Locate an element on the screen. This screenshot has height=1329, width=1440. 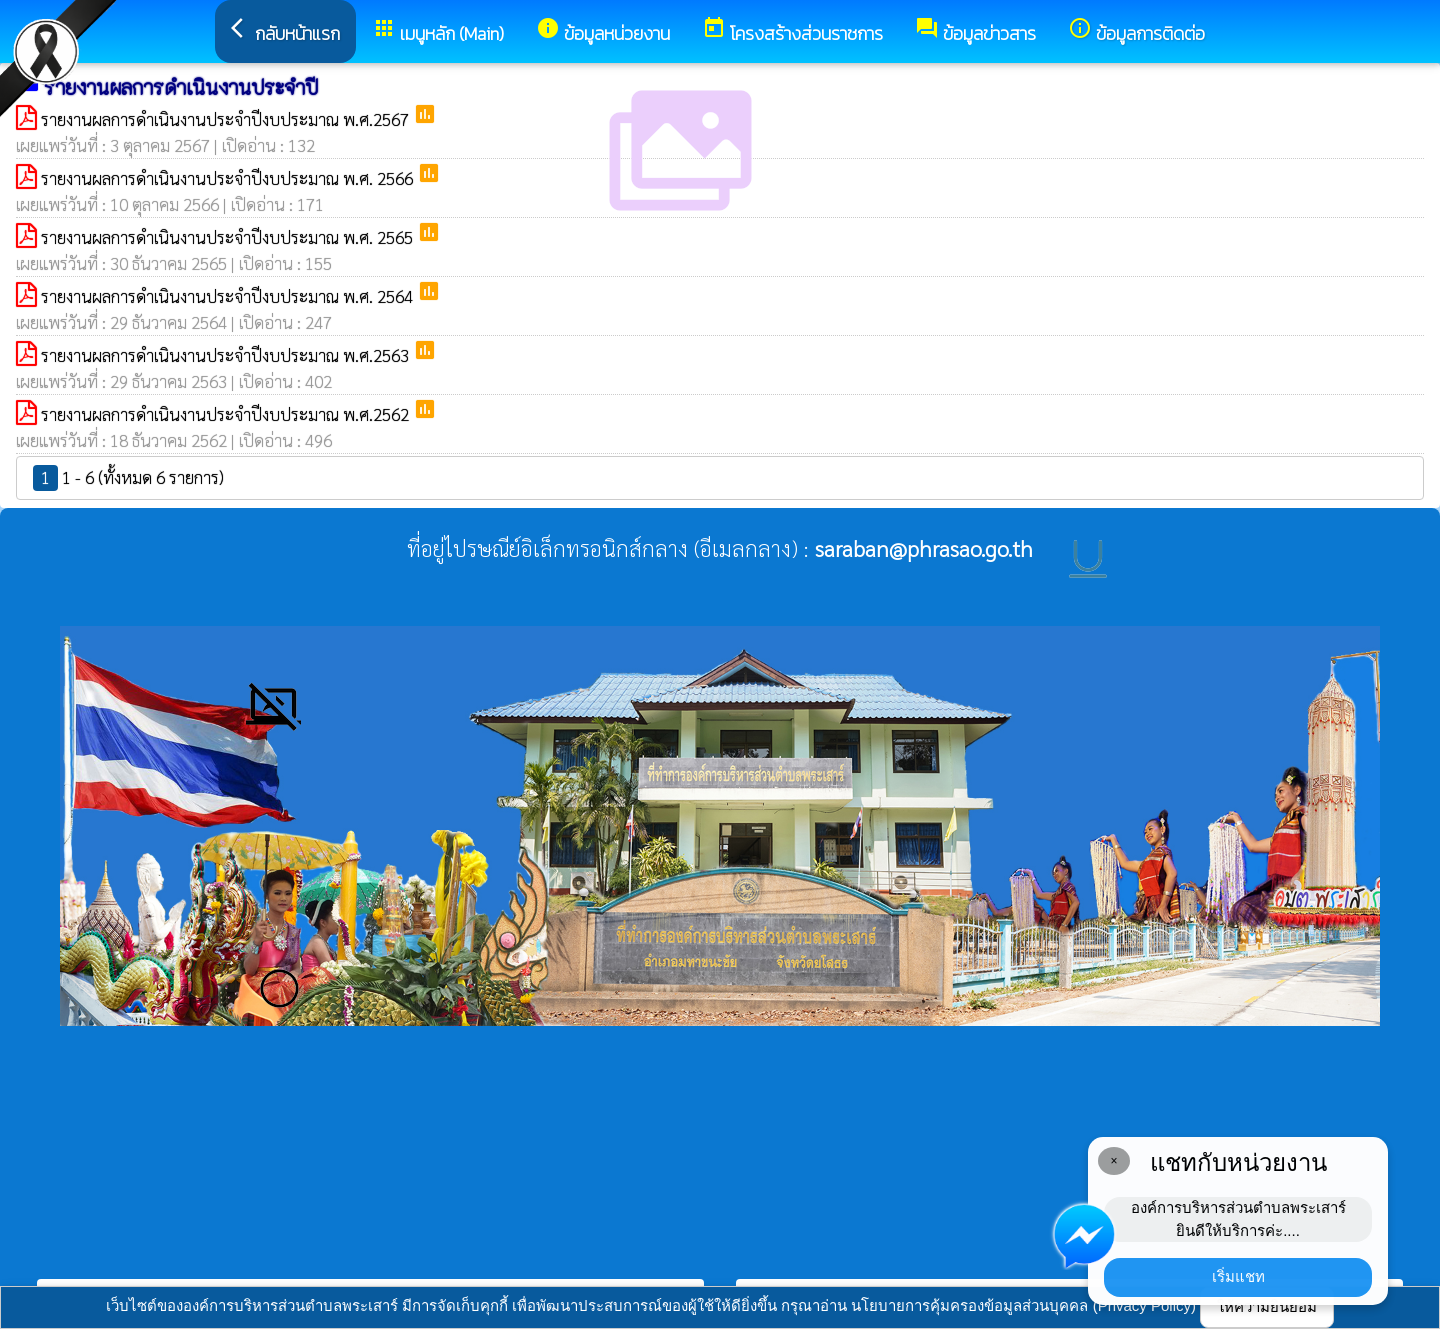
stop sharing your screen is located at coordinates (273, 706).